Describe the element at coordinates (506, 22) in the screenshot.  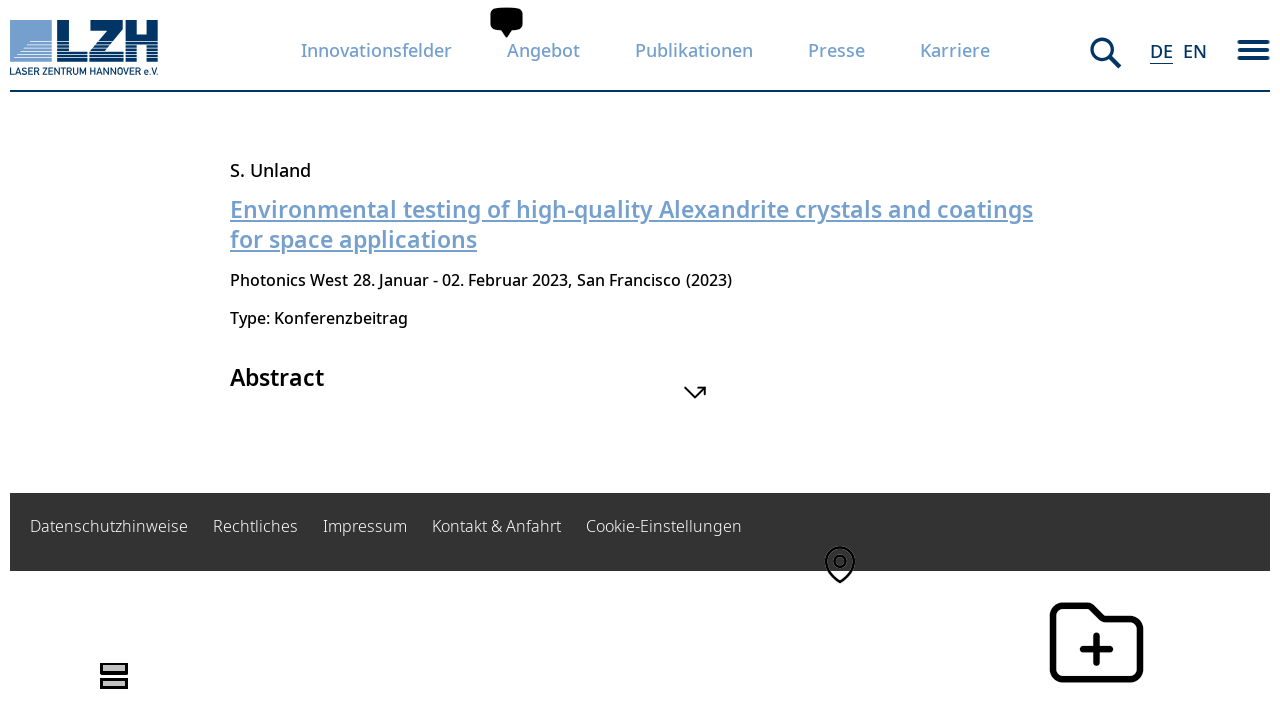
I see `open chat or messaging` at that location.